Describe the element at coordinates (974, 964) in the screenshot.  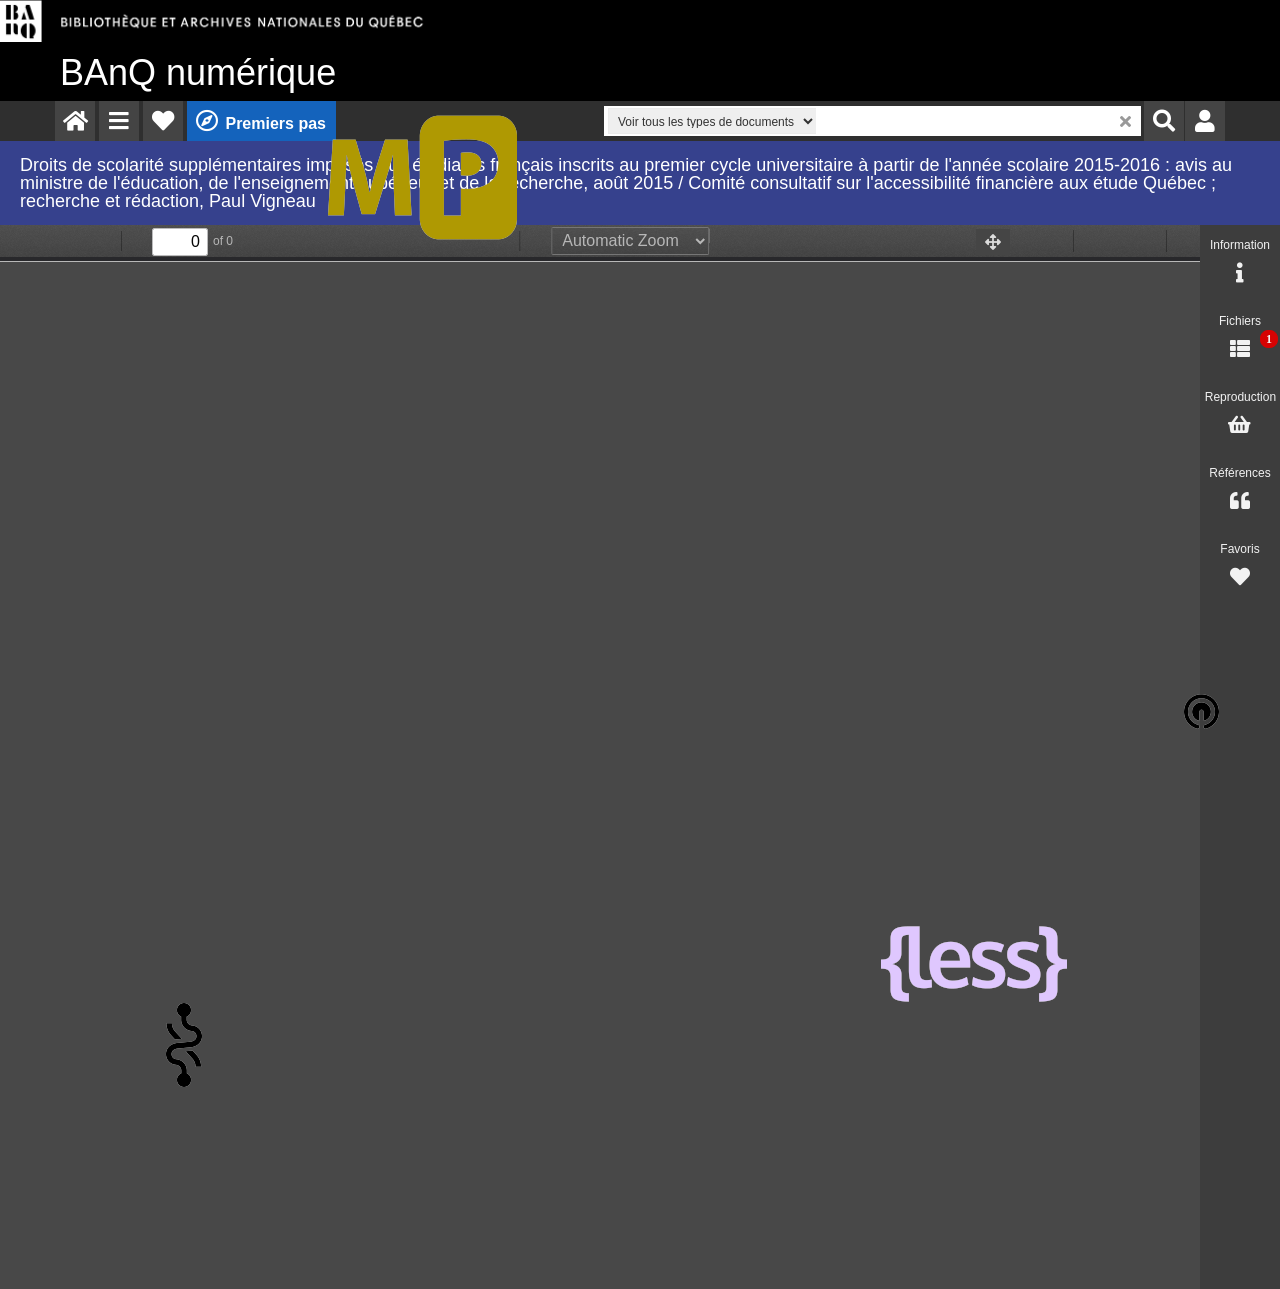
I see `less css preprocessor logo` at that location.